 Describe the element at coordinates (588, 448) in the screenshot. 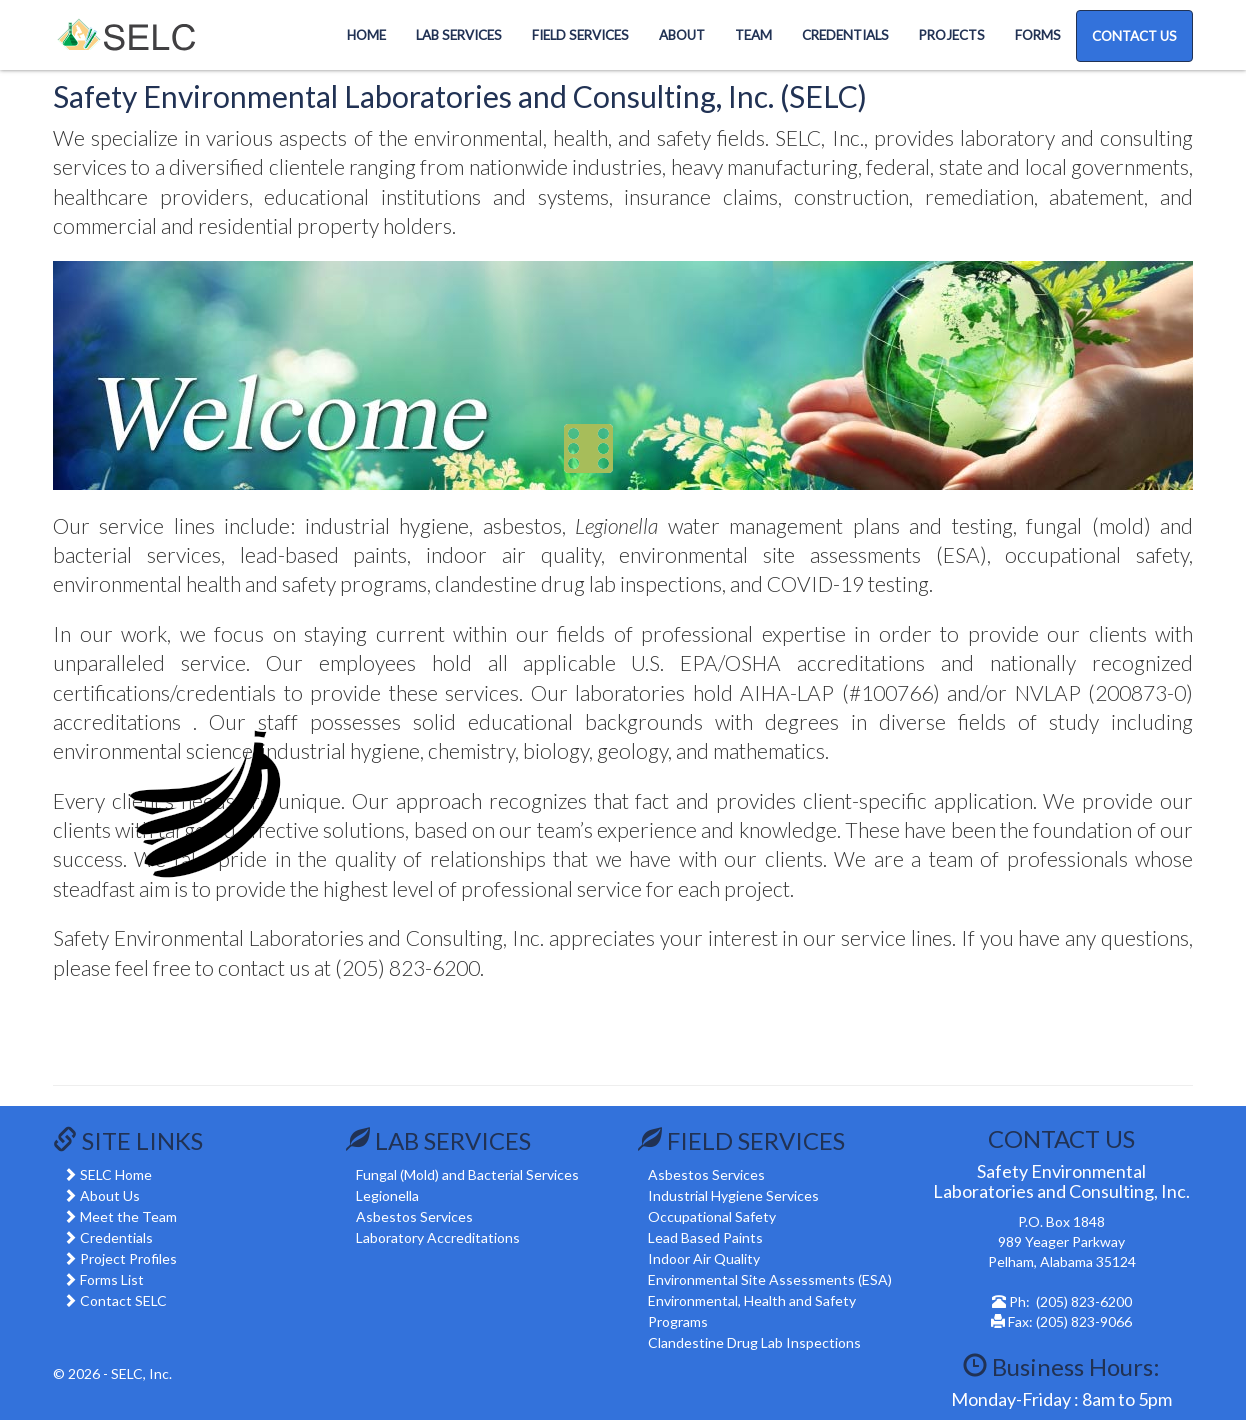

I see `roll the dice in a game` at that location.